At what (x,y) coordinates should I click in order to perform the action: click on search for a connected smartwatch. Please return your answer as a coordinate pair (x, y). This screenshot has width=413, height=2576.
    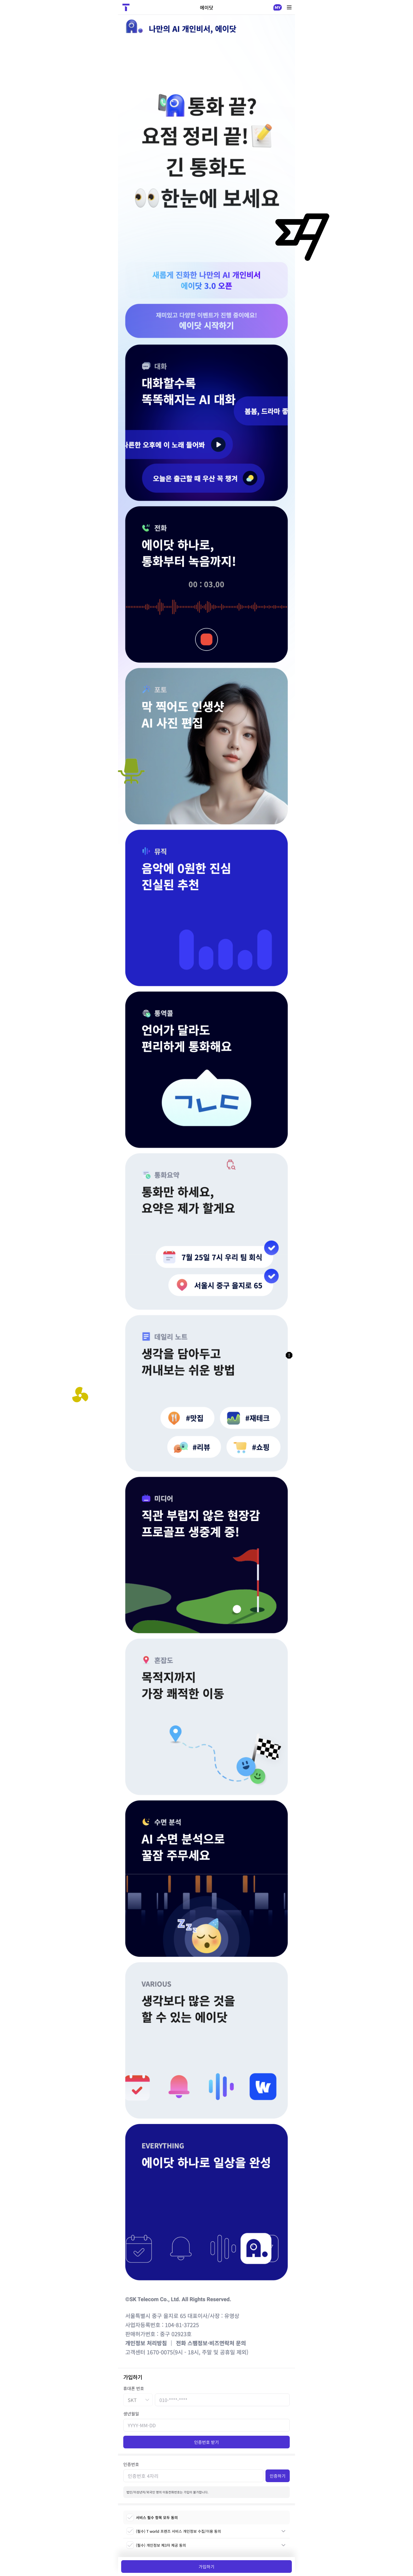
    Looking at the image, I should click on (230, 1164).